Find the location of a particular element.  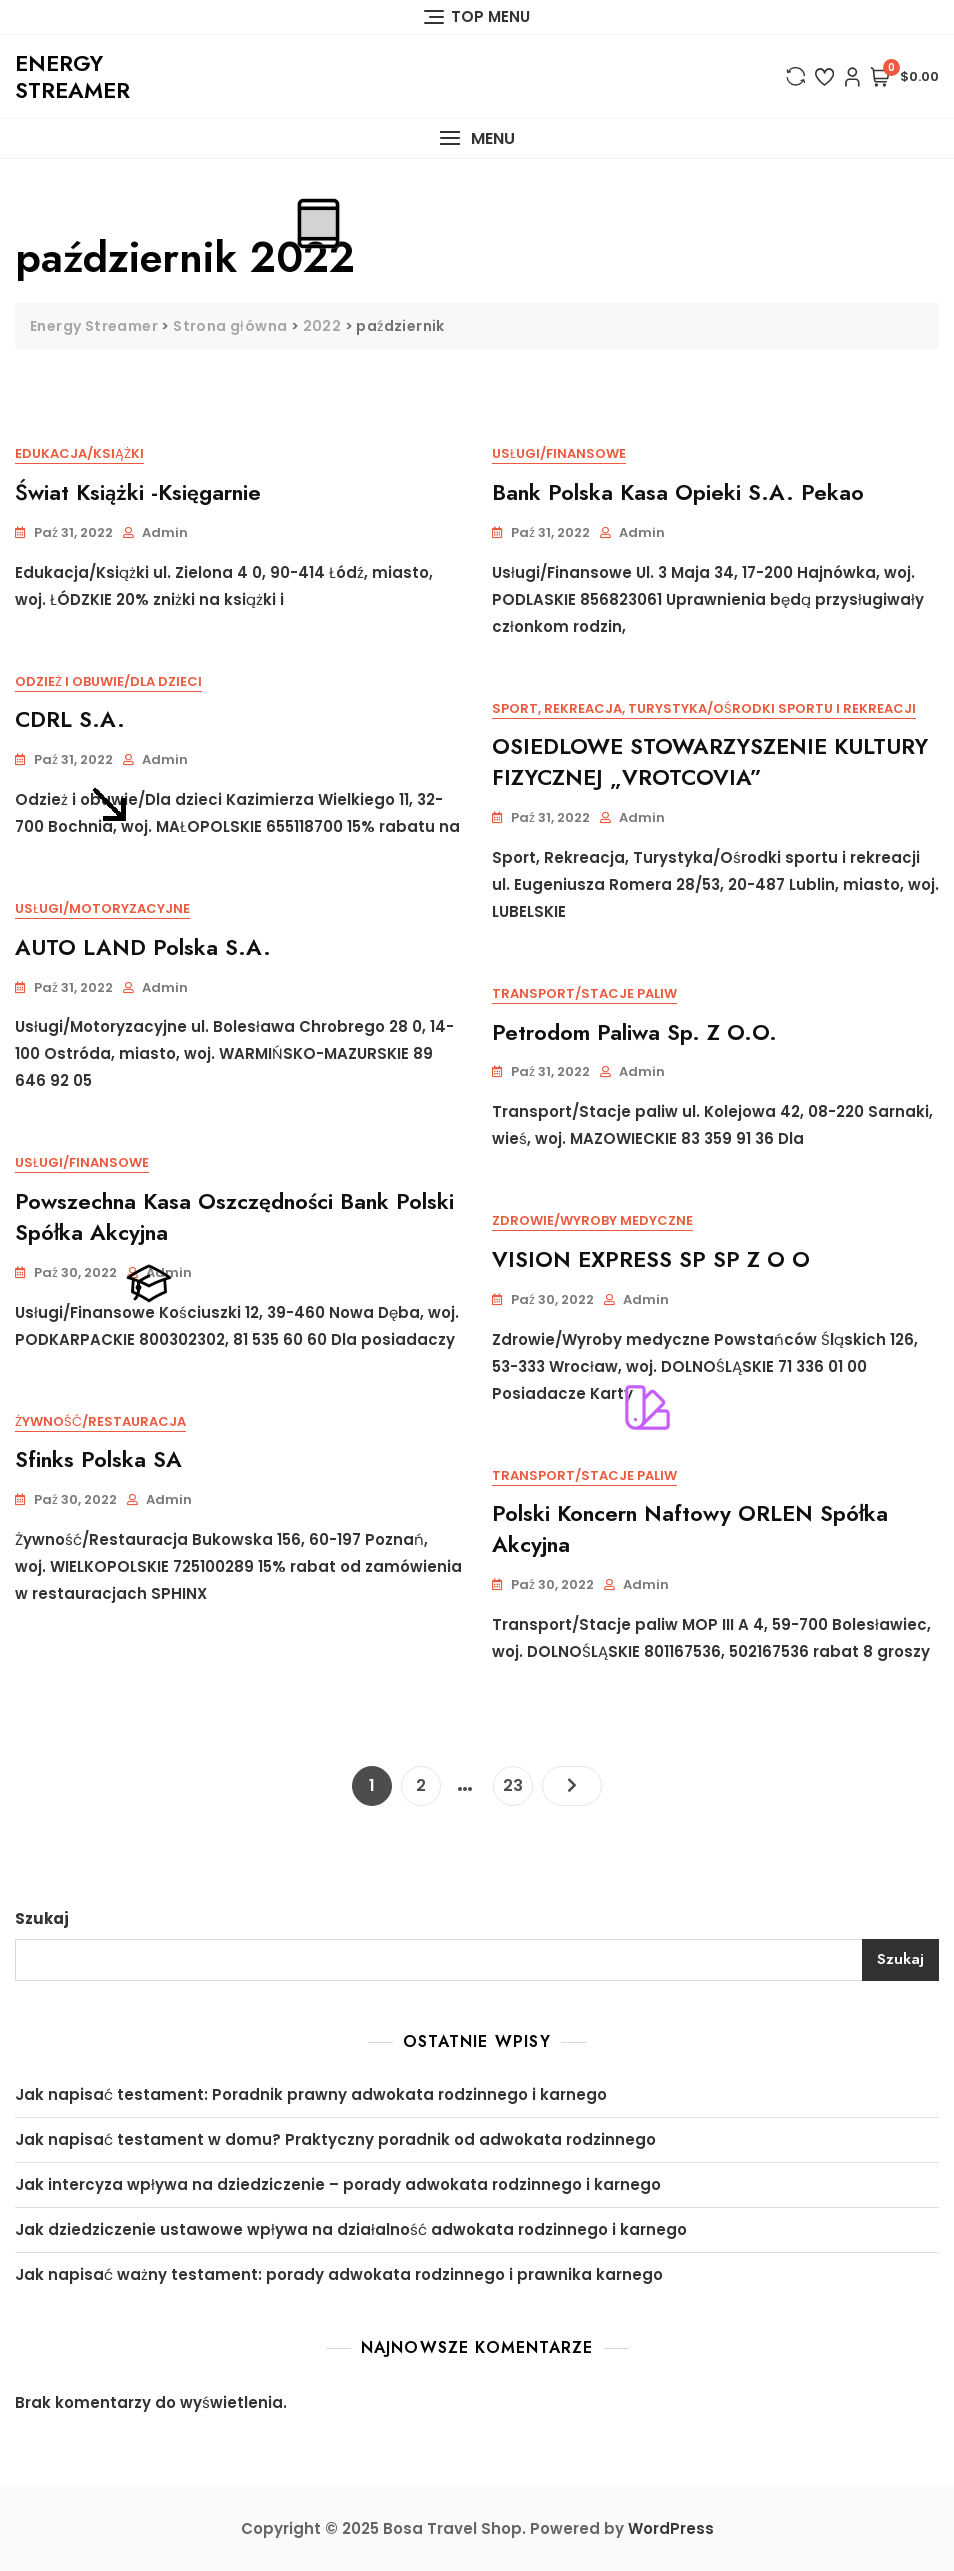

access education or learning features is located at coordinates (149, 1283).